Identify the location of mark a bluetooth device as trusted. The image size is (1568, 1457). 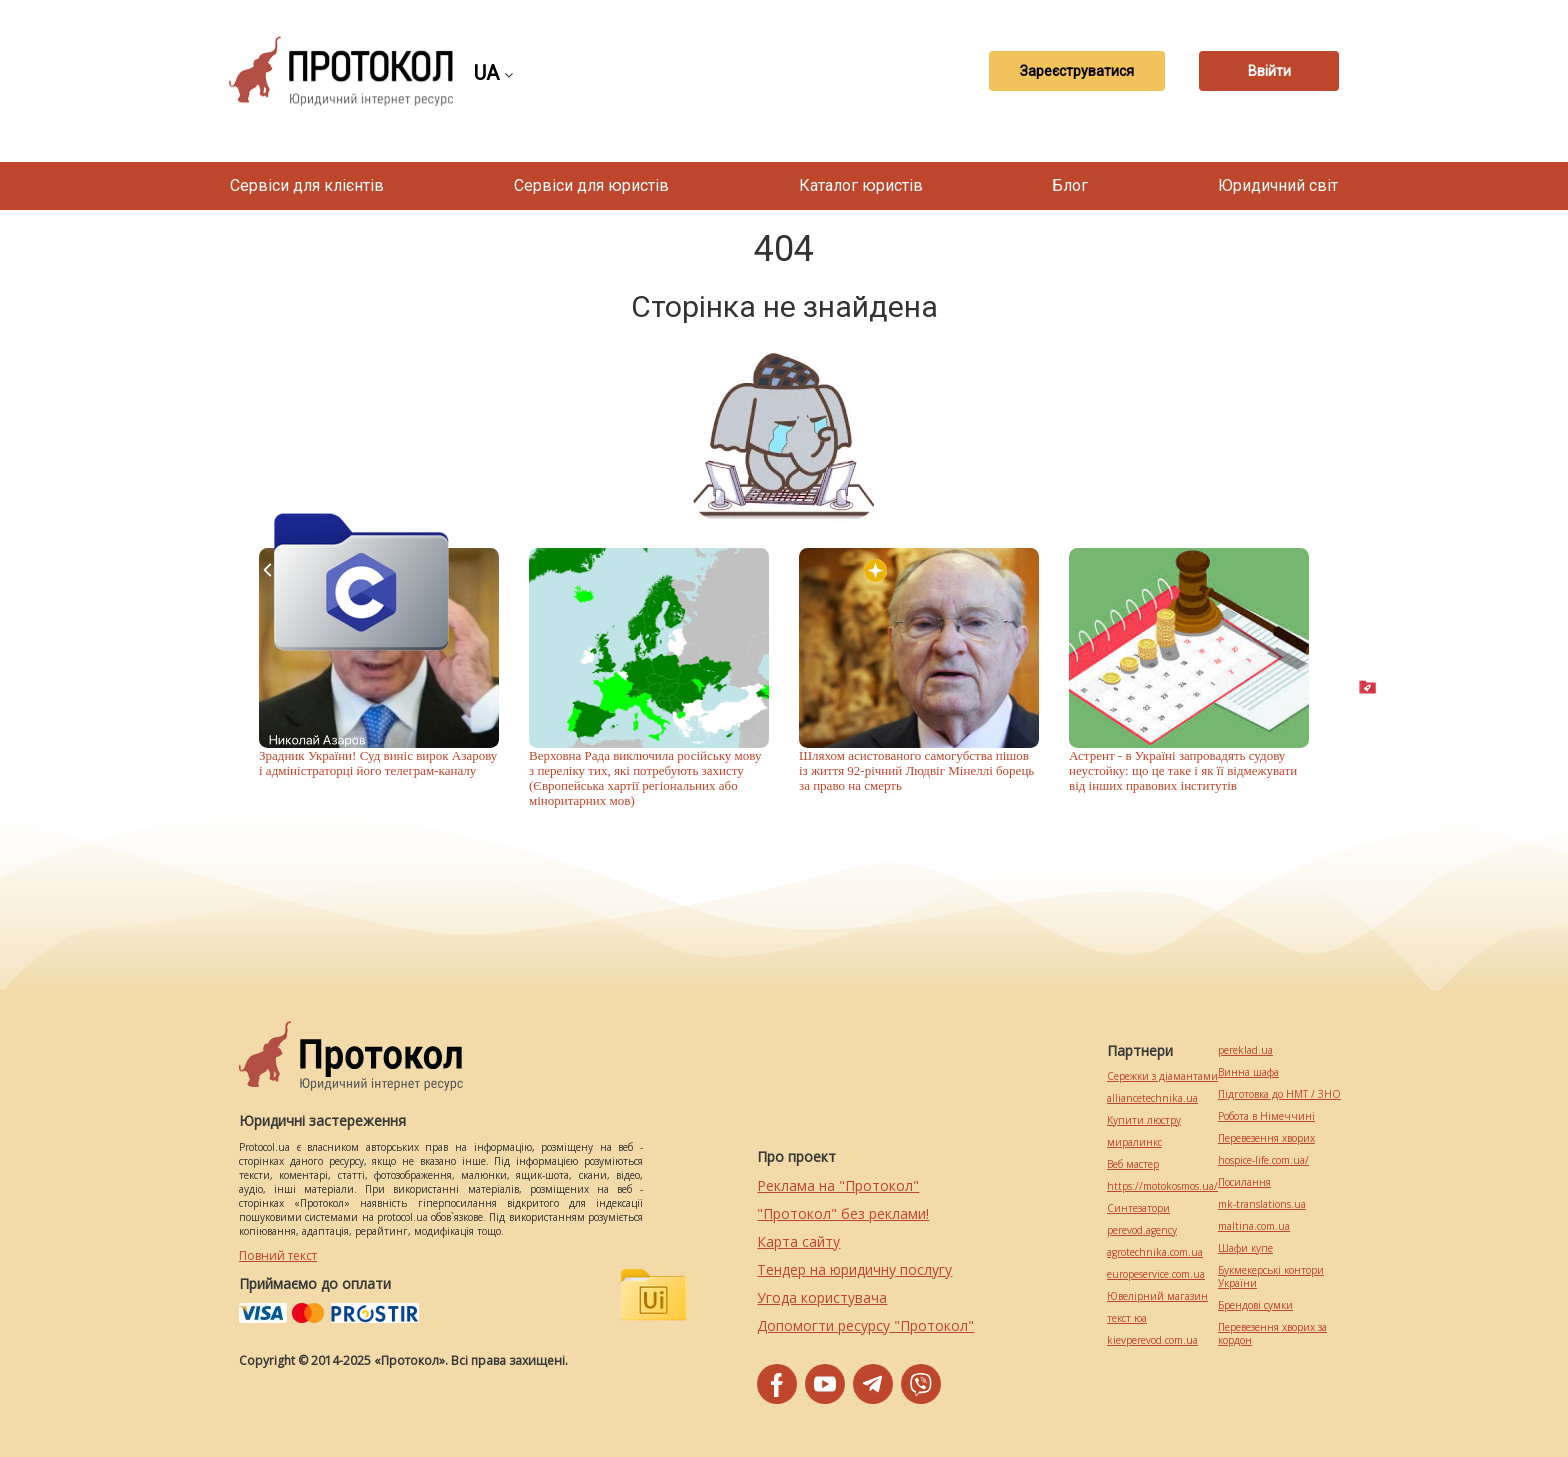
(875, 570).